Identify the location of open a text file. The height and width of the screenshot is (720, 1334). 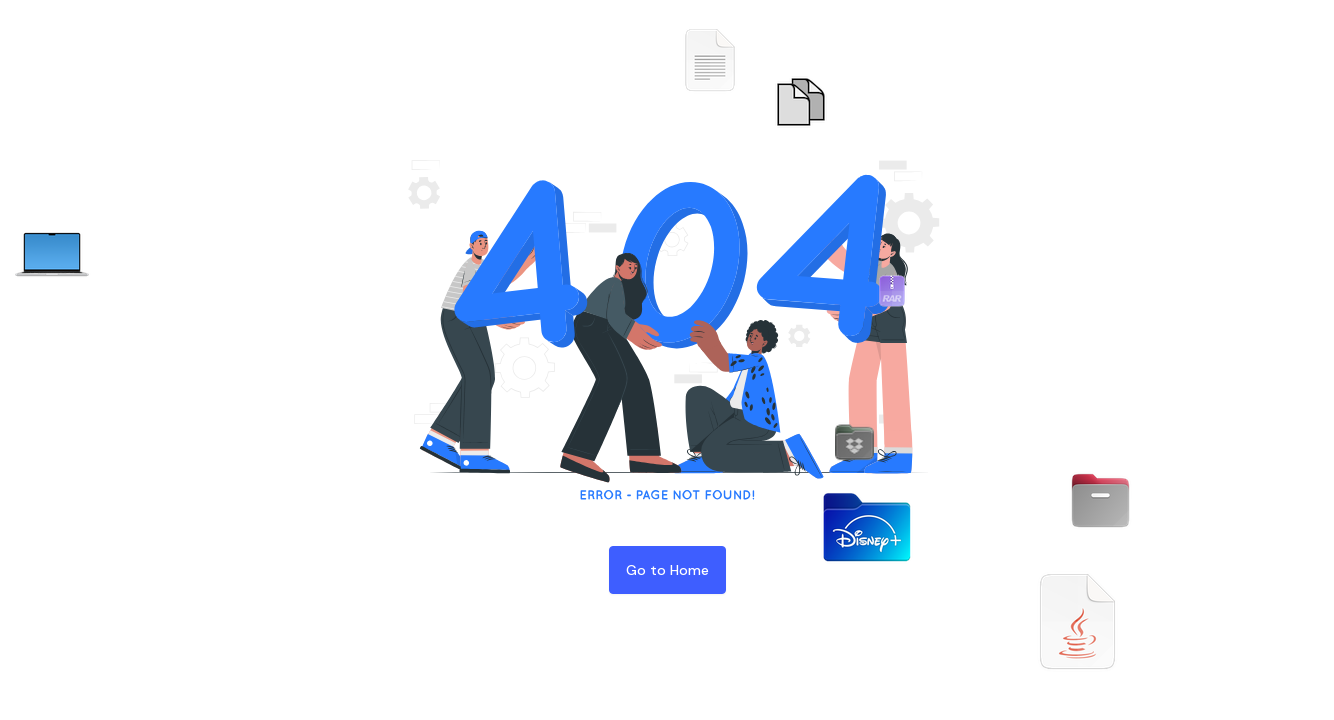
(710, 60).